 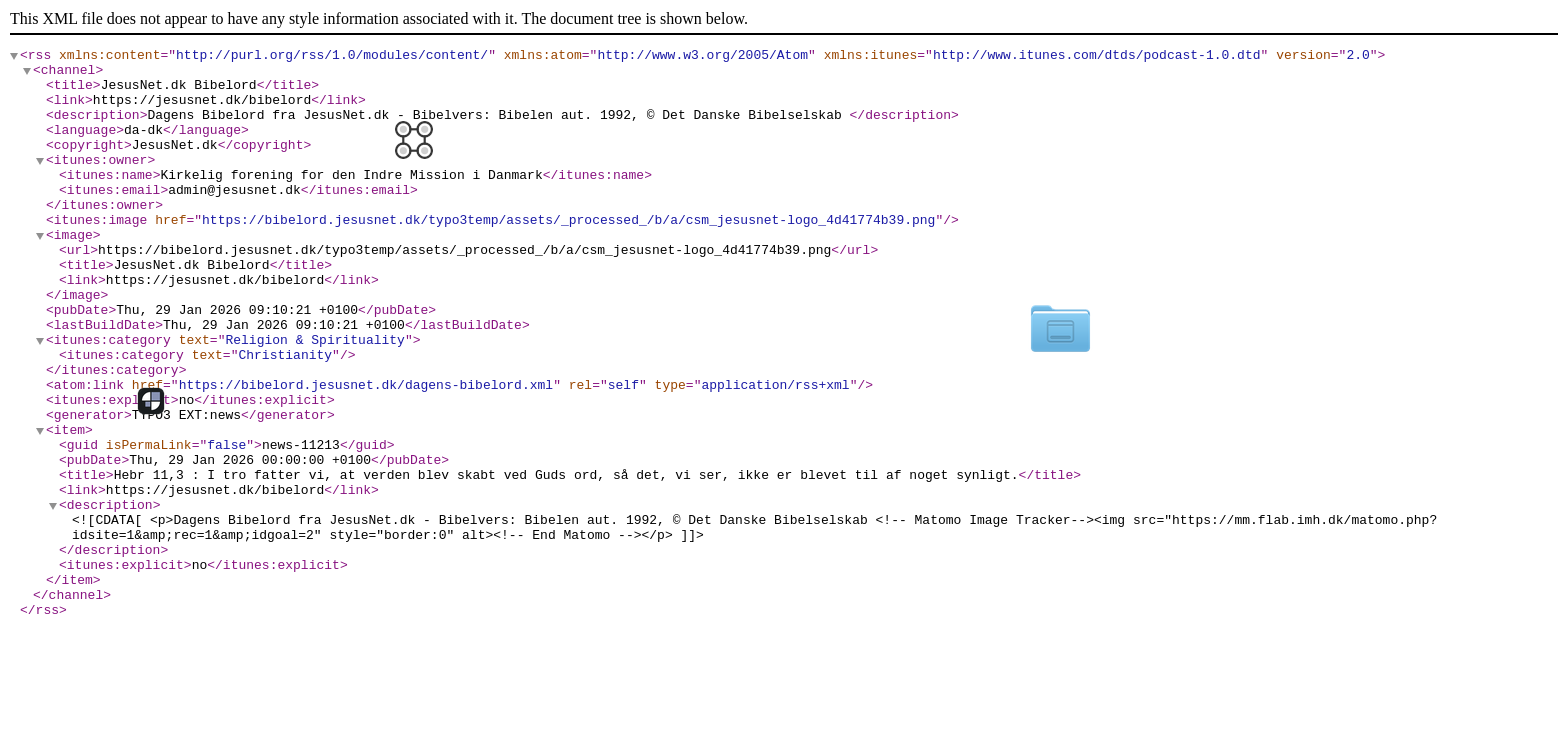 What do you see at coordinates (414, 140) in the screenshot?
I see `configure hot corners behavior` at bounding box center [414, 140].